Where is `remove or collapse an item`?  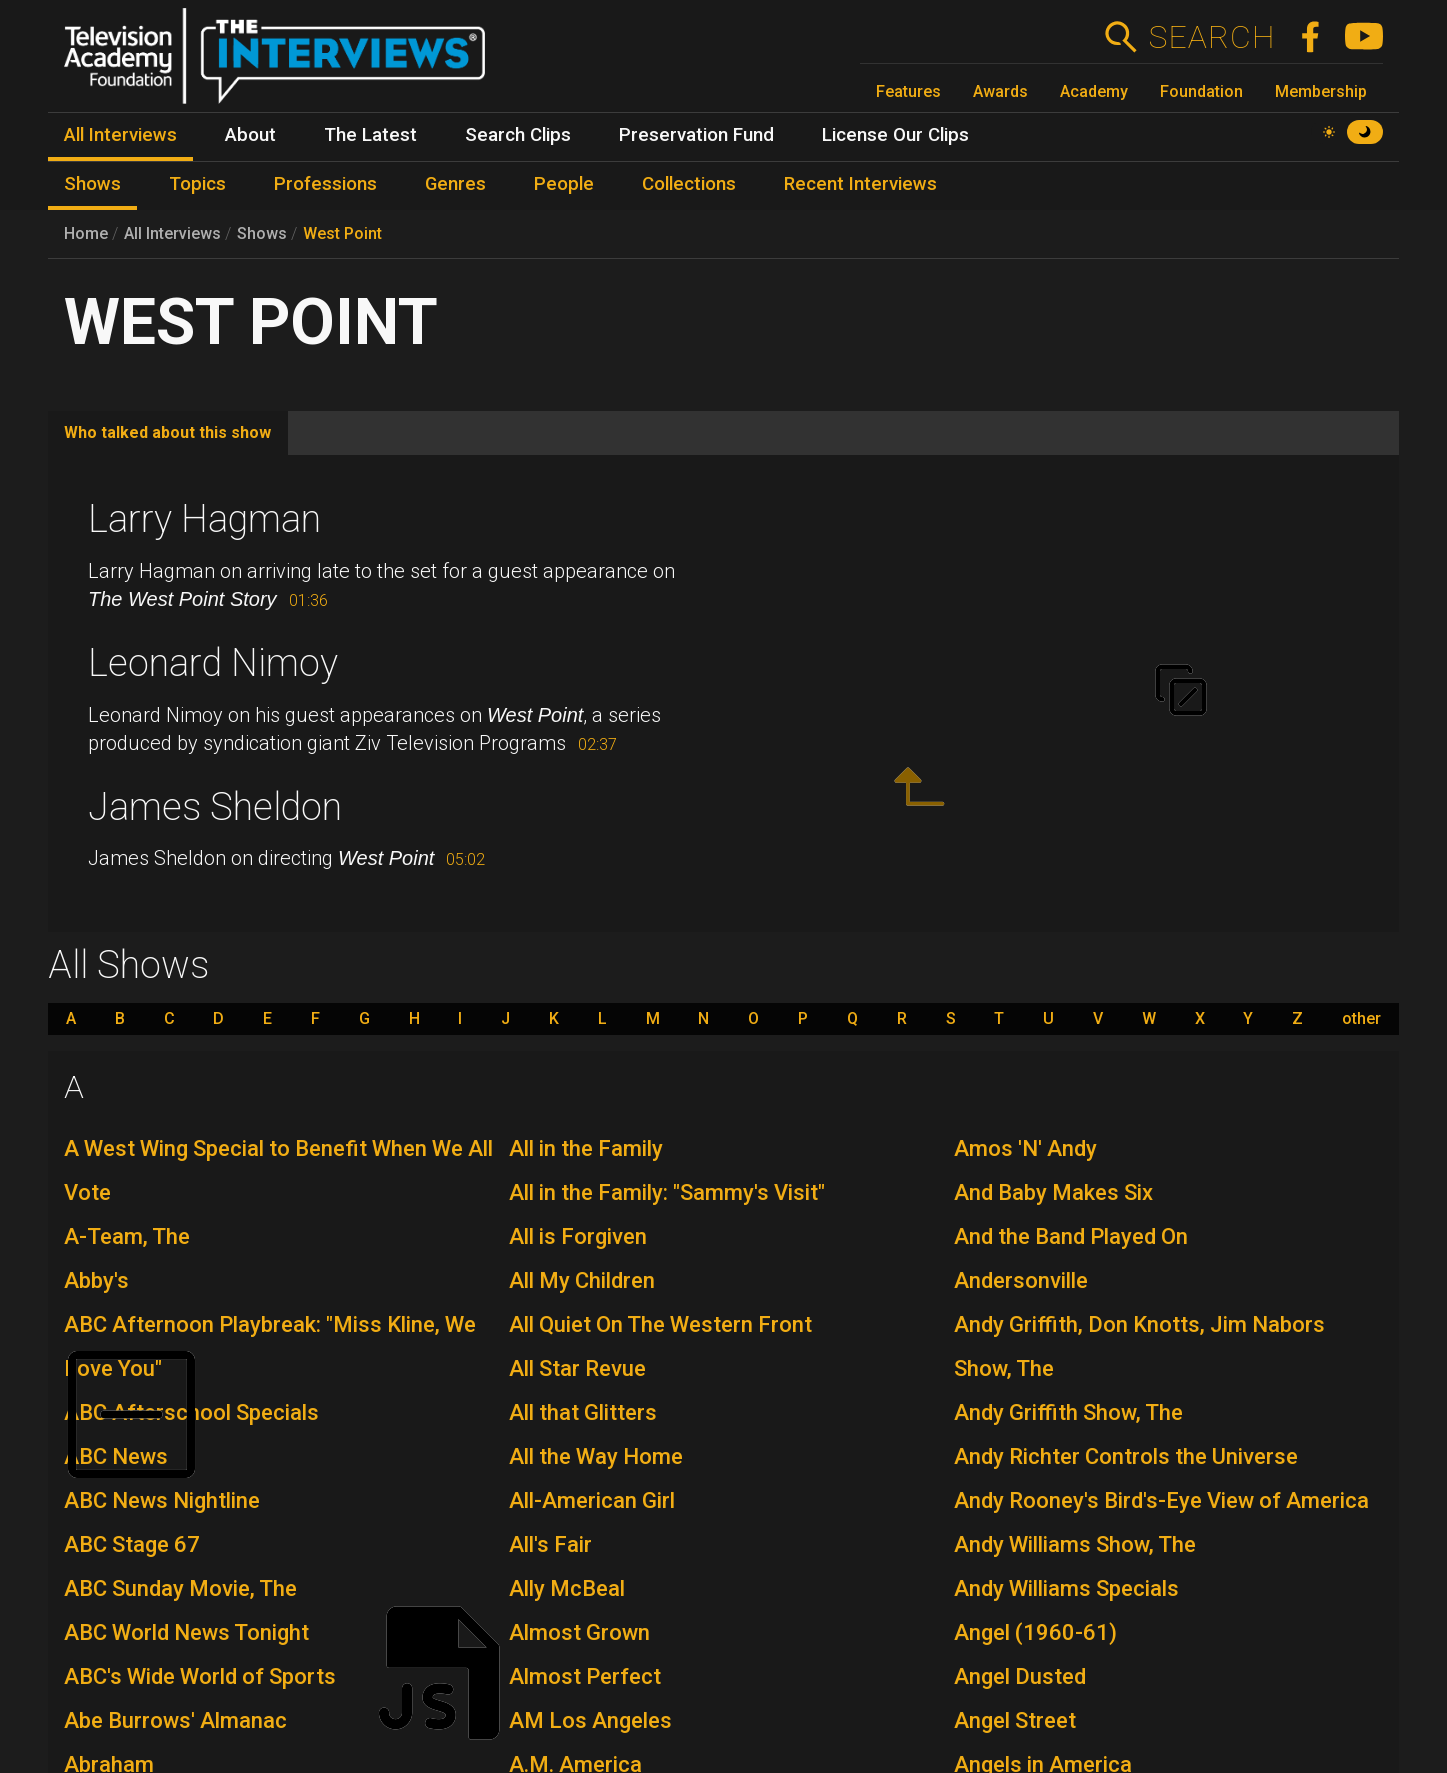
remove or collapse an item is located at coordinates (131, 1414).